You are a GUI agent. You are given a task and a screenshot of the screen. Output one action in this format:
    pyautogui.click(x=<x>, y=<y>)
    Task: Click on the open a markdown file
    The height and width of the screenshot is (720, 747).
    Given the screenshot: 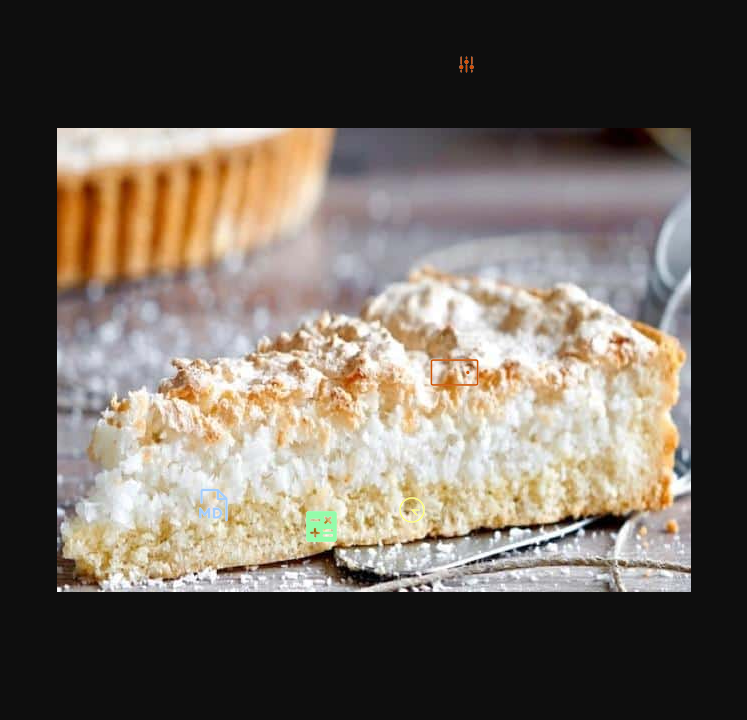 What is the action you would take?
    pyautogui.click(x=214, y=505)
    